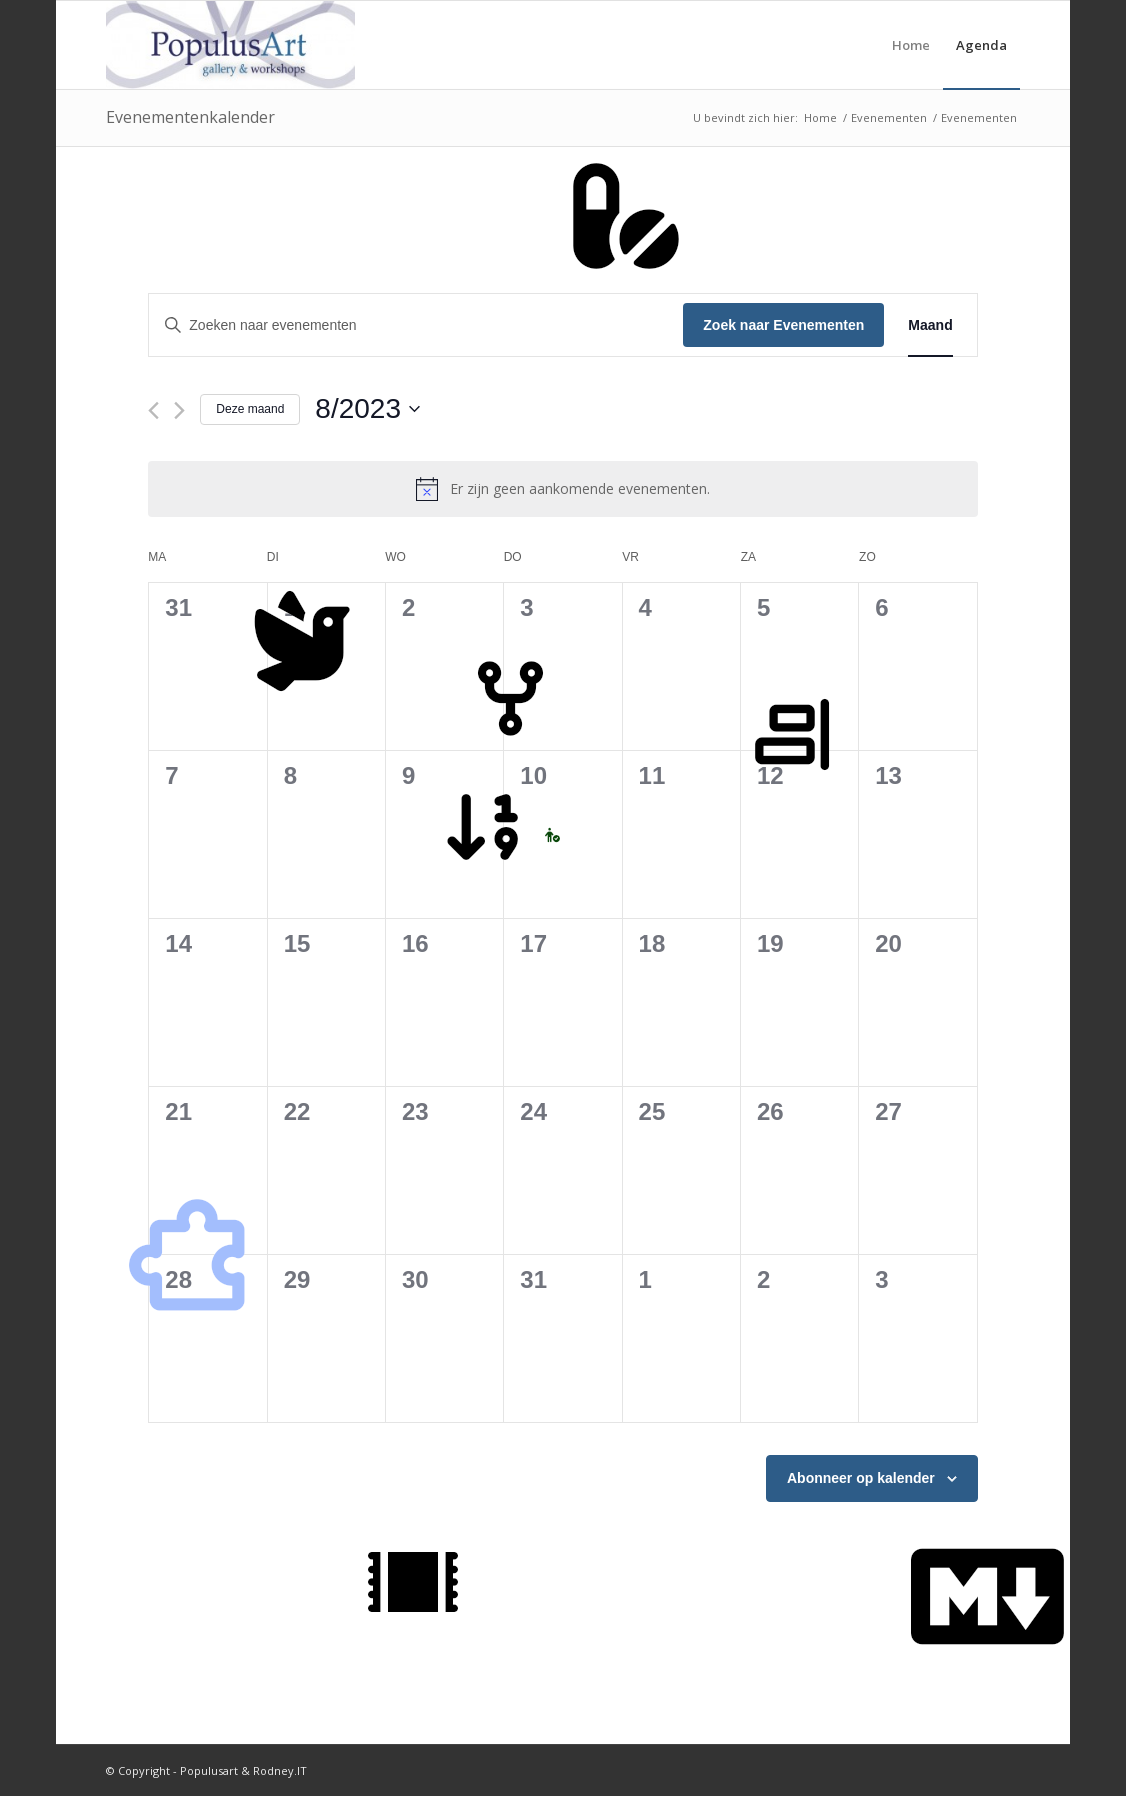 The image size is (1126, 1796). I want to click on indicates peace or harmony settings, so click(300, 643).